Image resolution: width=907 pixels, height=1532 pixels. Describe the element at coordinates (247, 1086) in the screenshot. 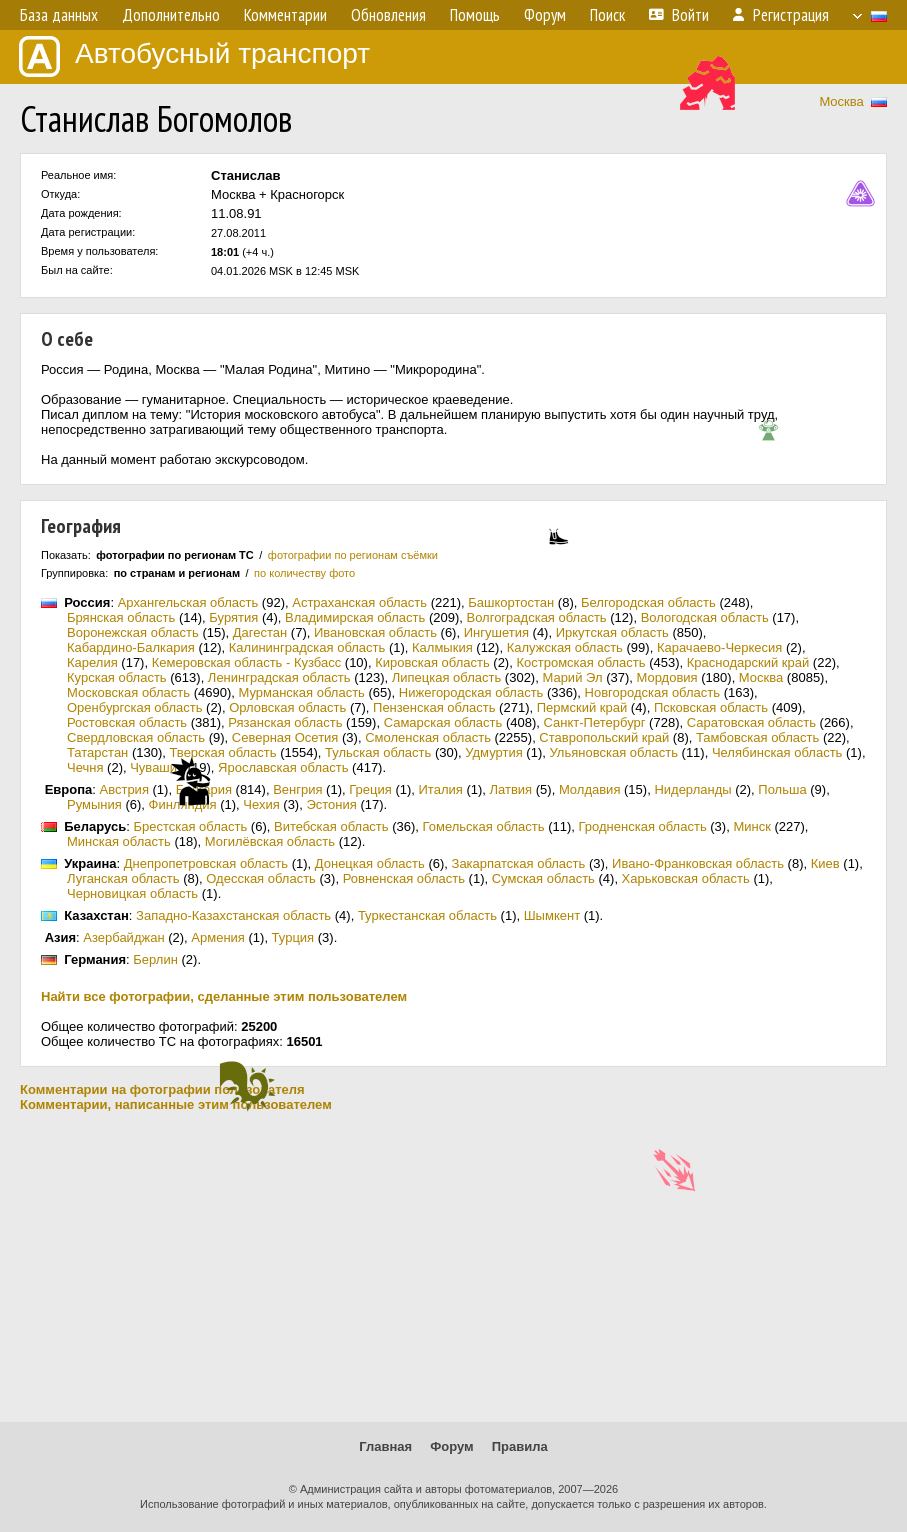

I see `select tentacle monster or creature type` at that location.